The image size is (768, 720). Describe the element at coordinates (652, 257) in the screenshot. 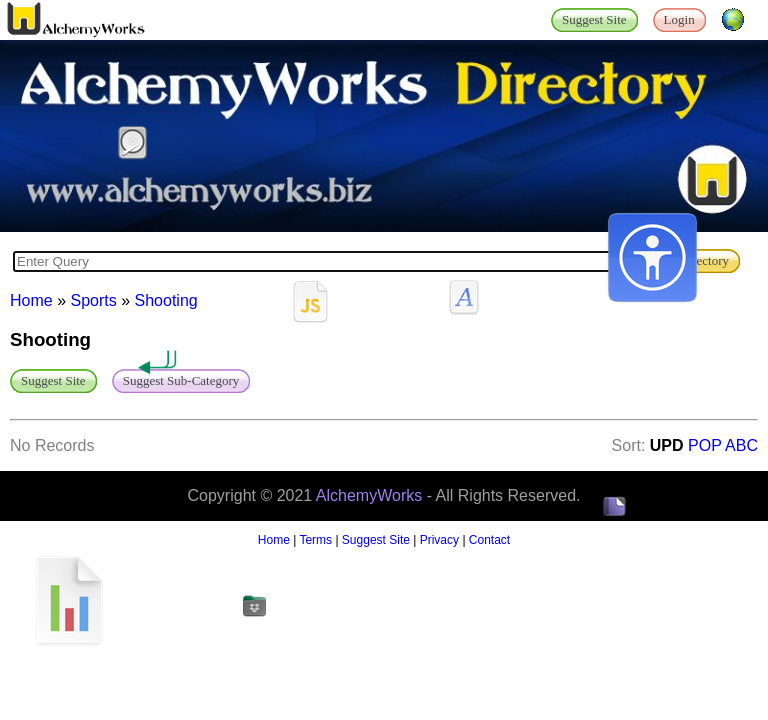

I see `access accessibility settings` at that location.